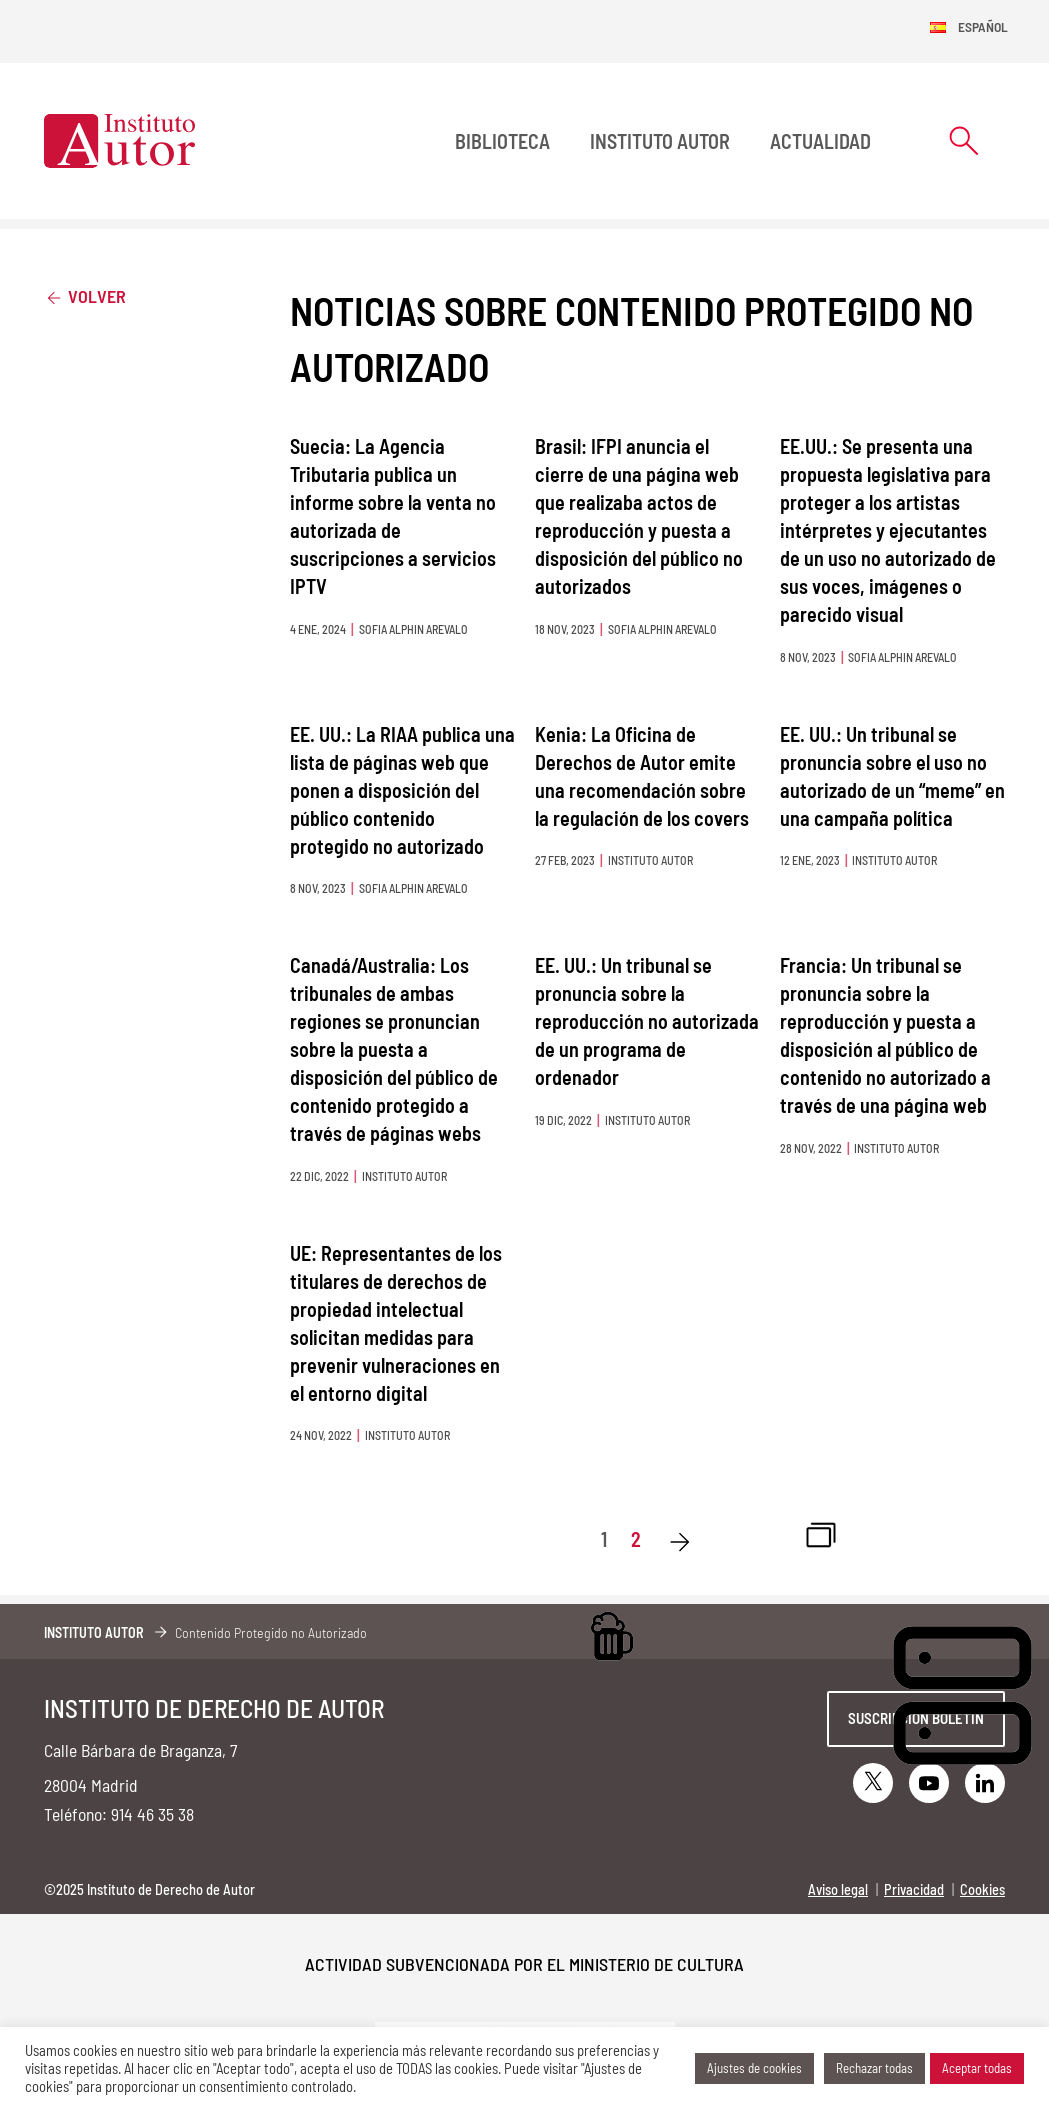 This screenshot has height=2109, width=1049. I want to click on view stacked cards or layers, so click(821, 1535).